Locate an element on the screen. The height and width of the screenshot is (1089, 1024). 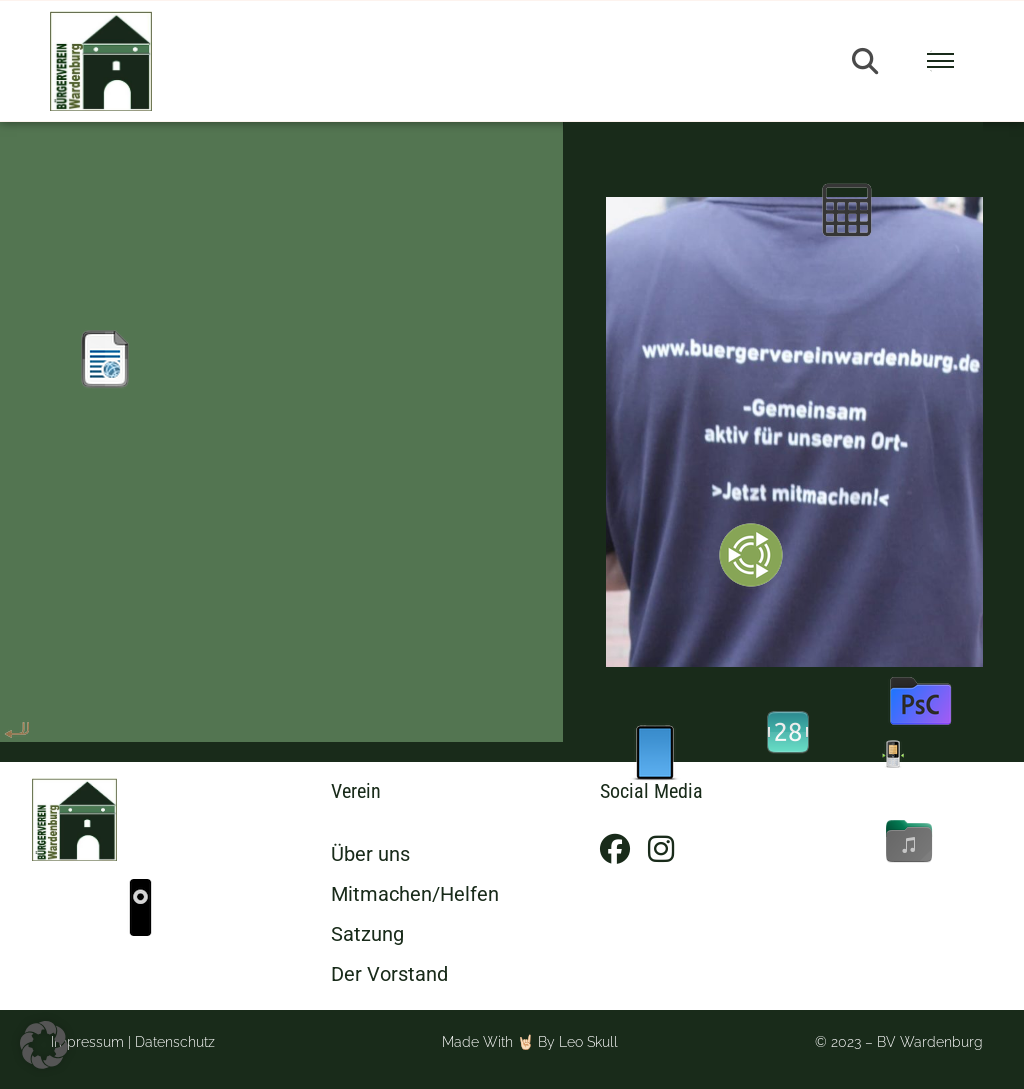
open folder containing adobe photoshop classic files is located at coordinates (920, 702).